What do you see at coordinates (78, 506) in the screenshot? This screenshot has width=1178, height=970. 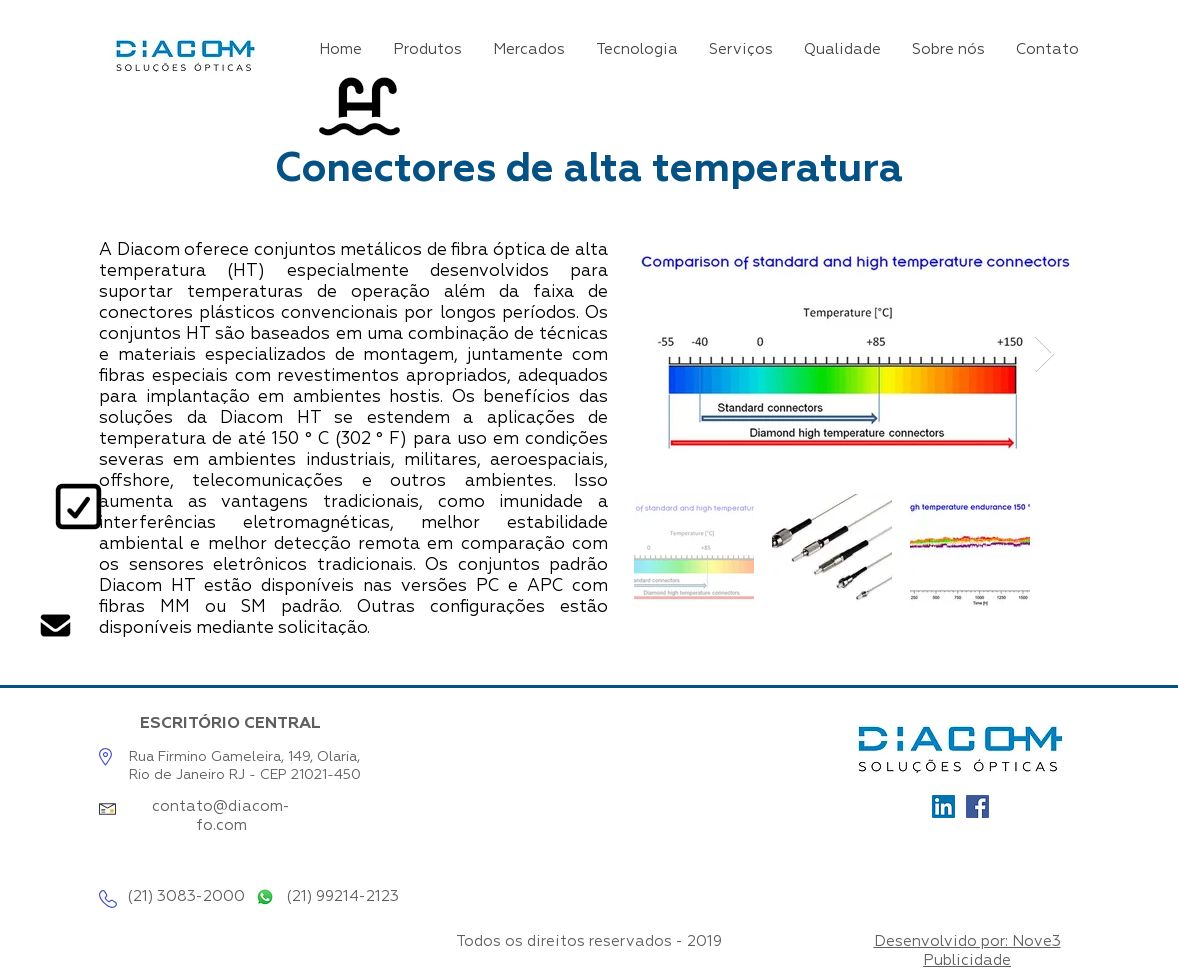 I see `mark task as complete` at bounding box center [78, 506].